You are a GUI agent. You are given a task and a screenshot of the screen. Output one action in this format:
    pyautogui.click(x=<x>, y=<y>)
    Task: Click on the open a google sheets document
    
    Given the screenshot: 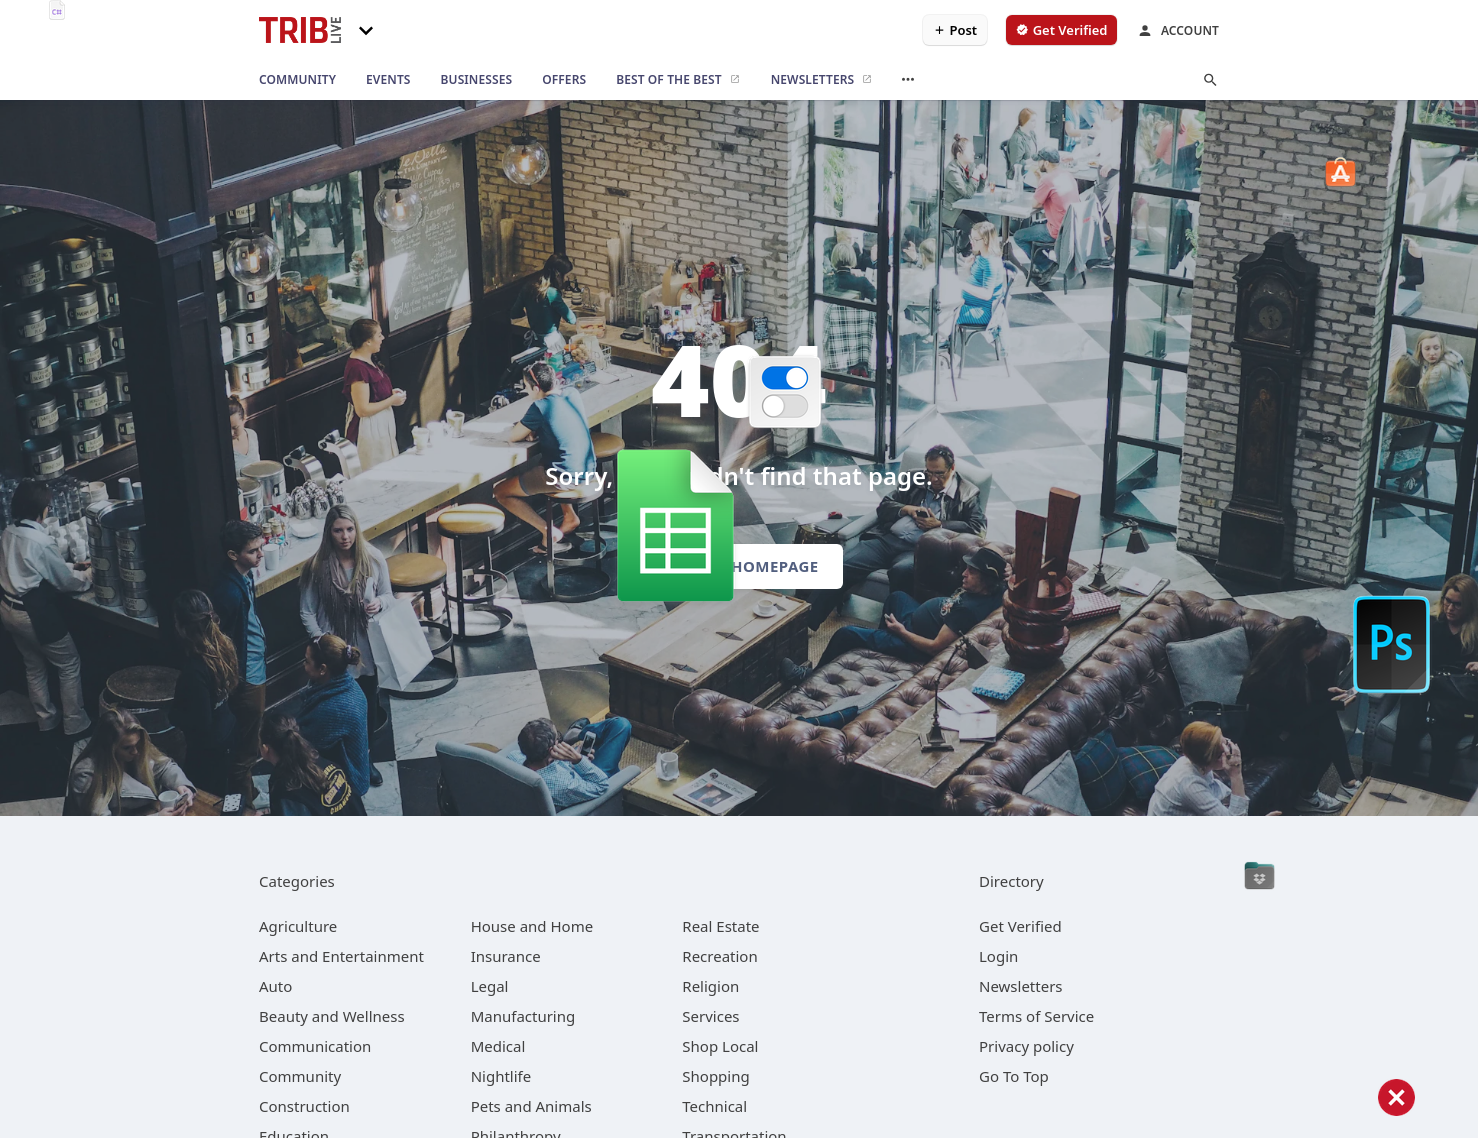 What is the action you would take?
    pyautogui.click(x=675, y=528)
    